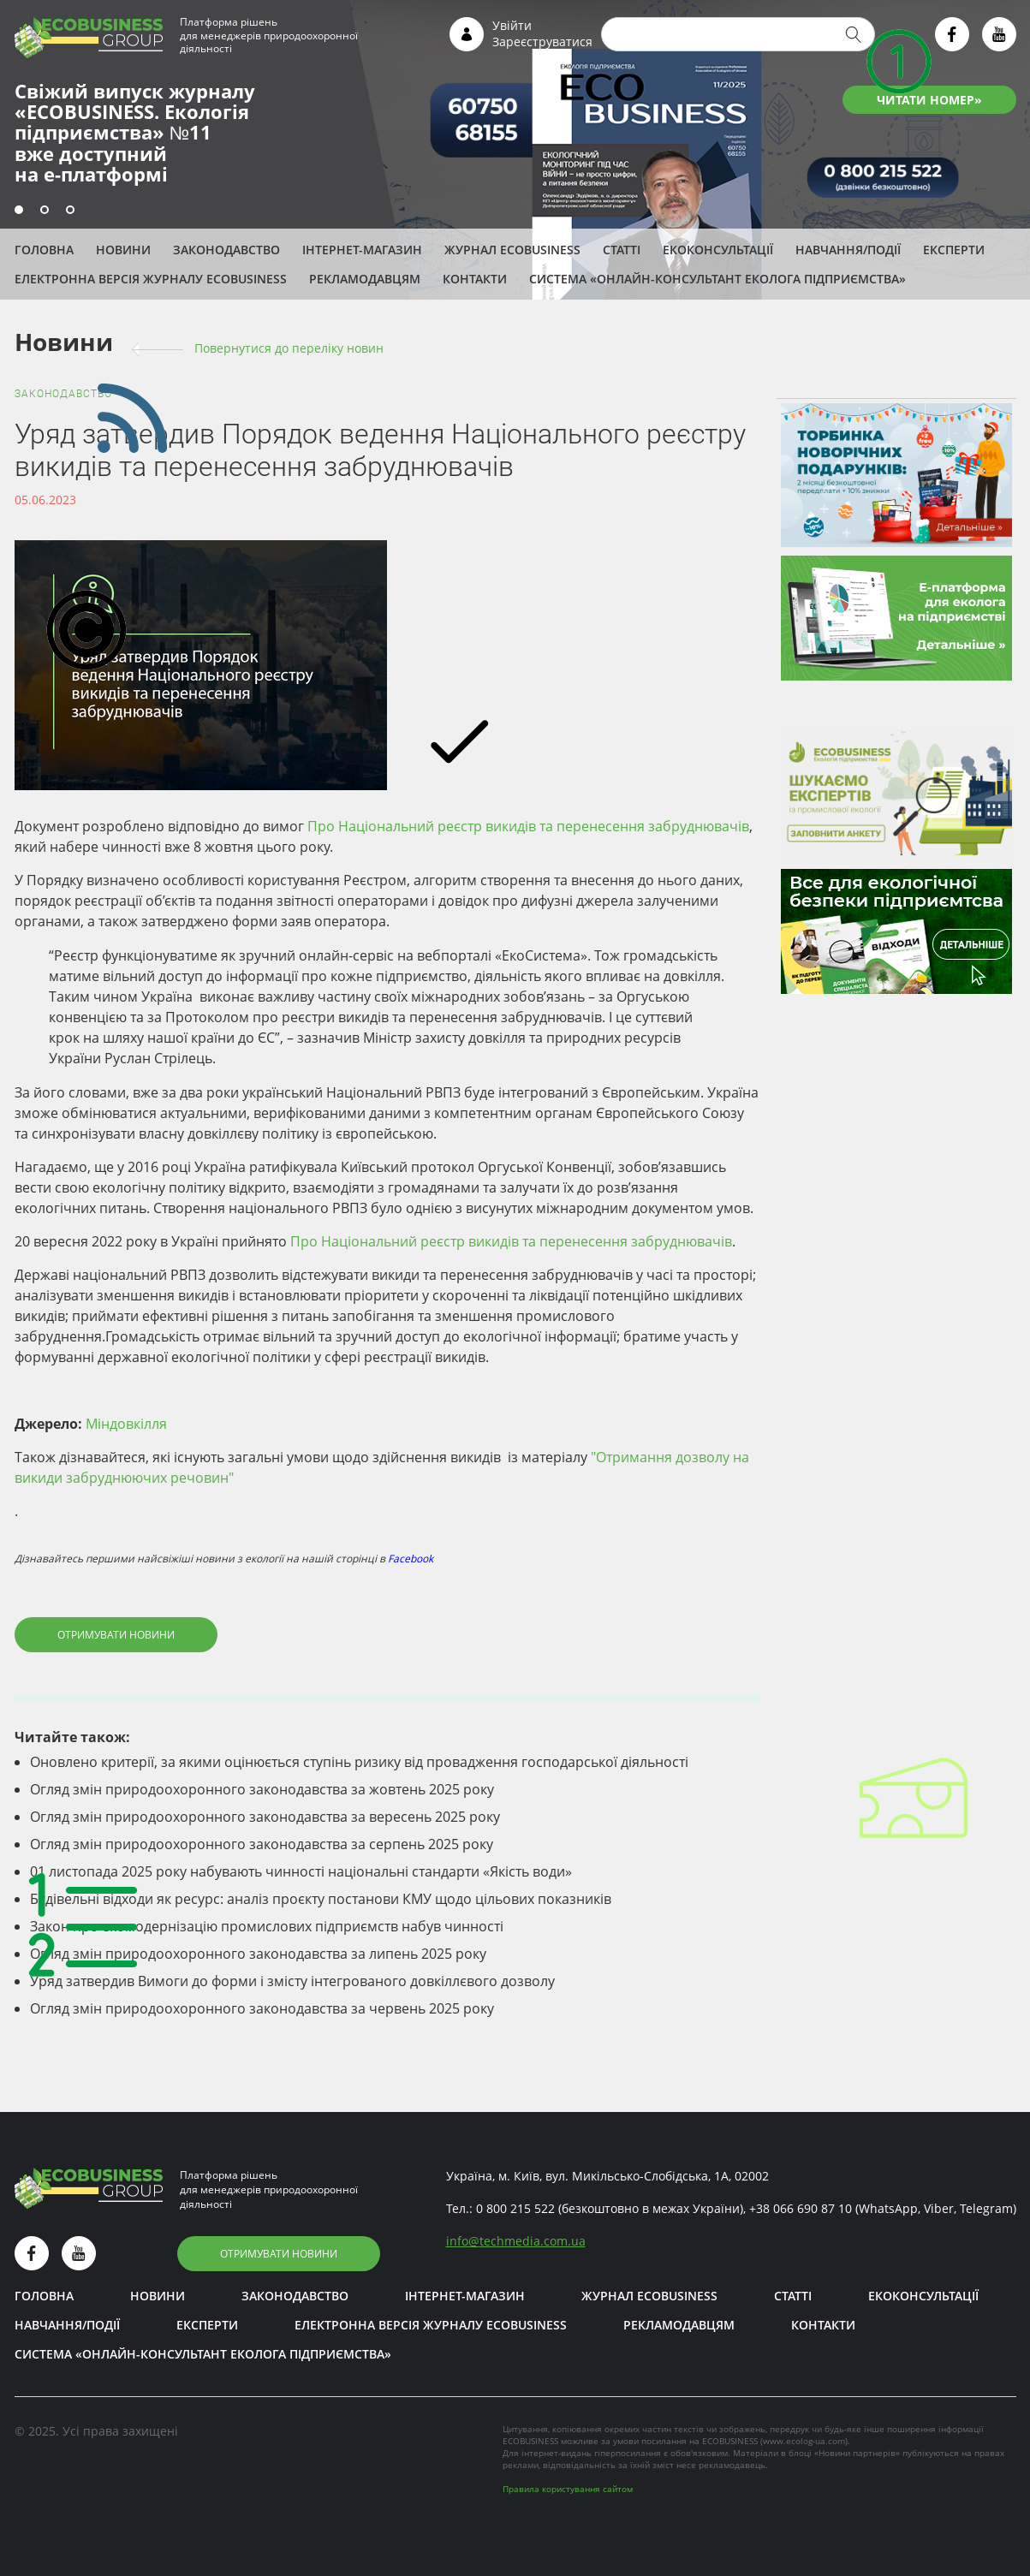 The height and width of the screenshot is (2576, 1030). I want to click on indicates the first step in a multi-step process, so click(899, 62).